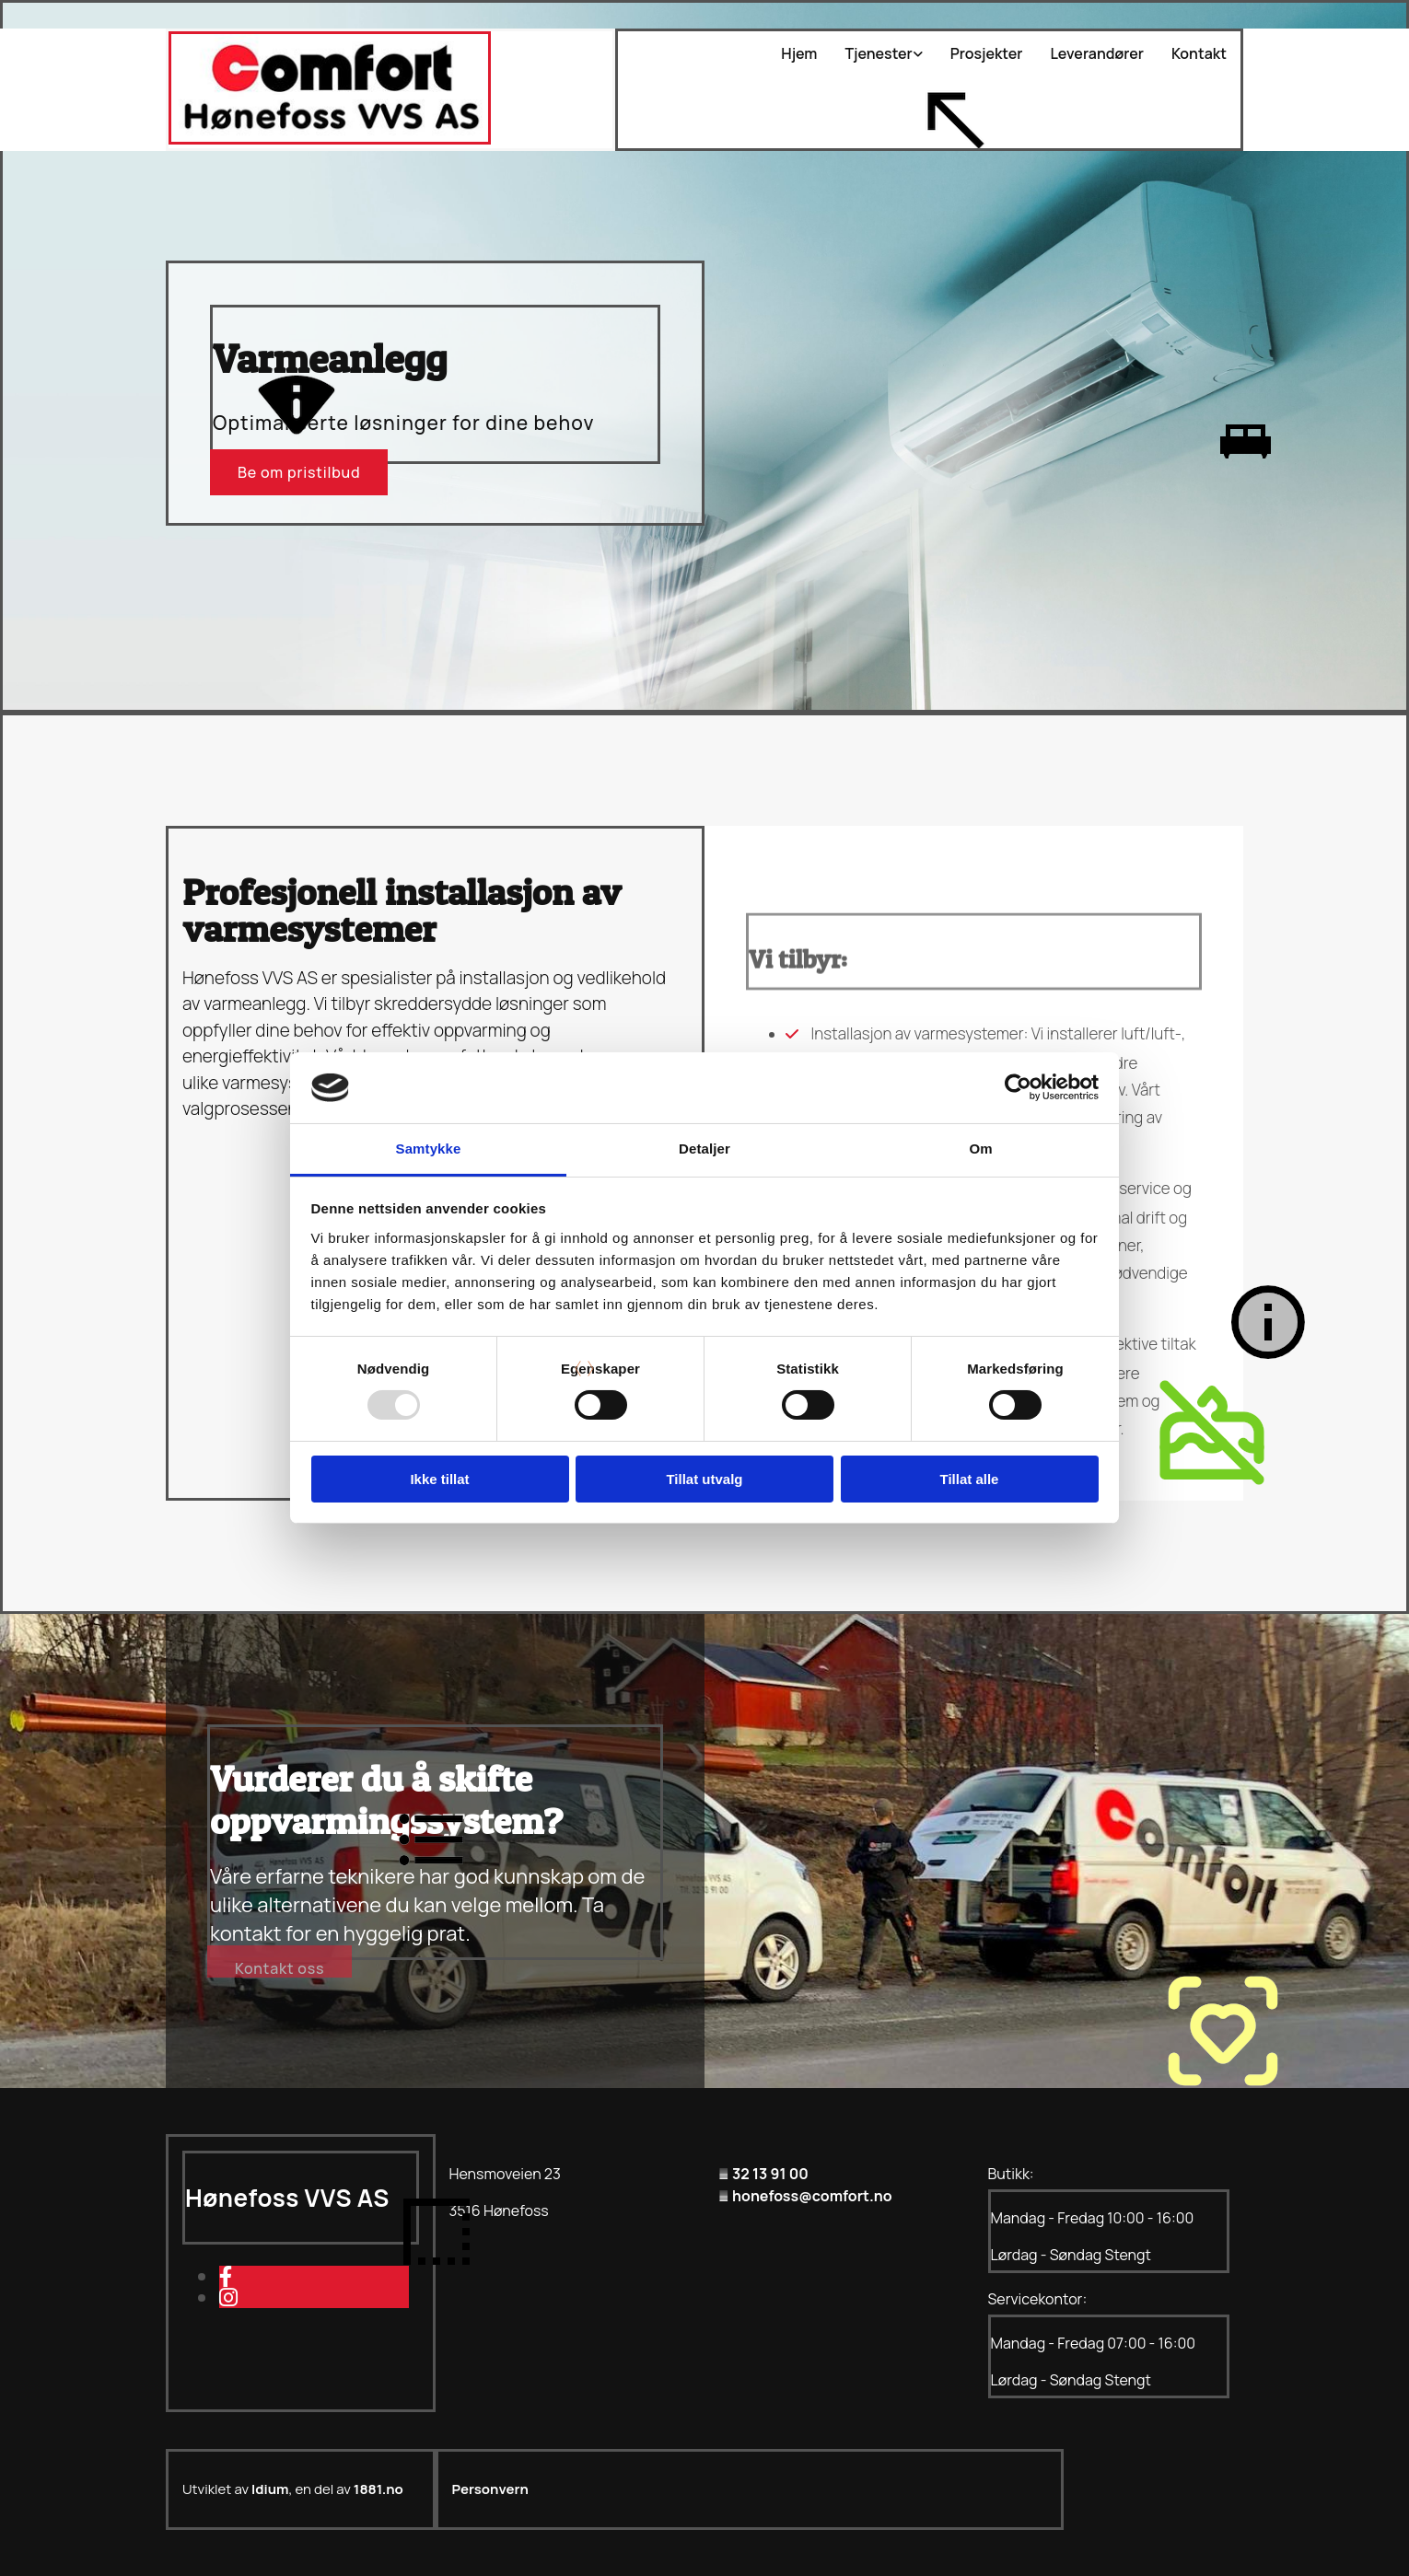  Describe the element at coordinates (1223, 2031) in the screenshot. I see `scan or detect health vitals` at that location.